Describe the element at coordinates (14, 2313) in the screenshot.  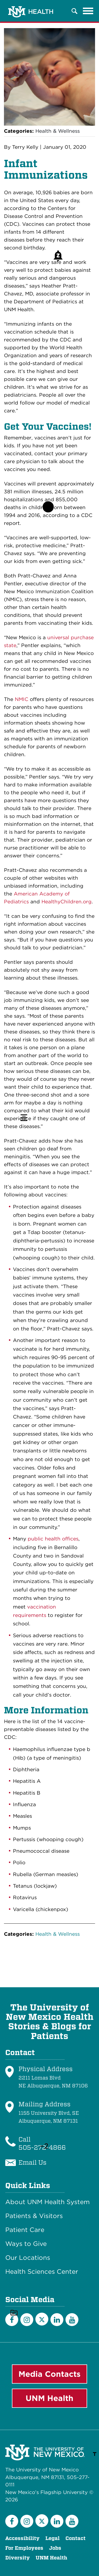
I see `access topic folders or categories` at that location.